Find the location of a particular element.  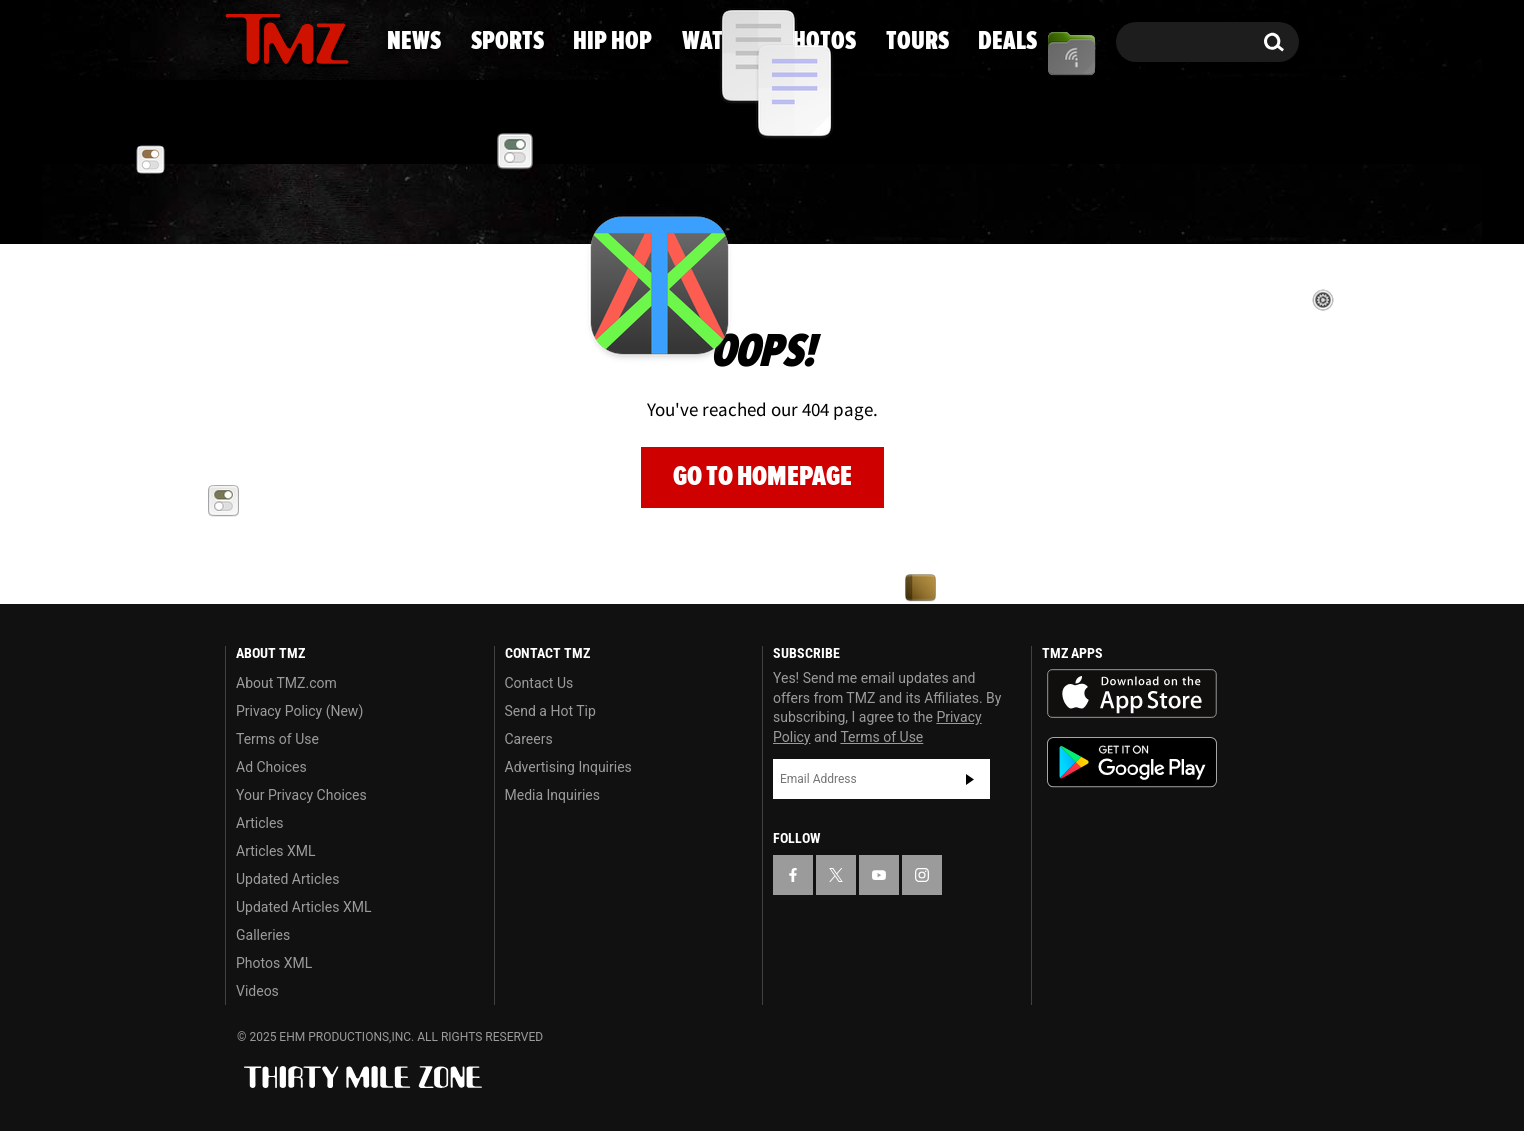

open gnome tweaks to customize system settings is located at coordinates (150, 159).